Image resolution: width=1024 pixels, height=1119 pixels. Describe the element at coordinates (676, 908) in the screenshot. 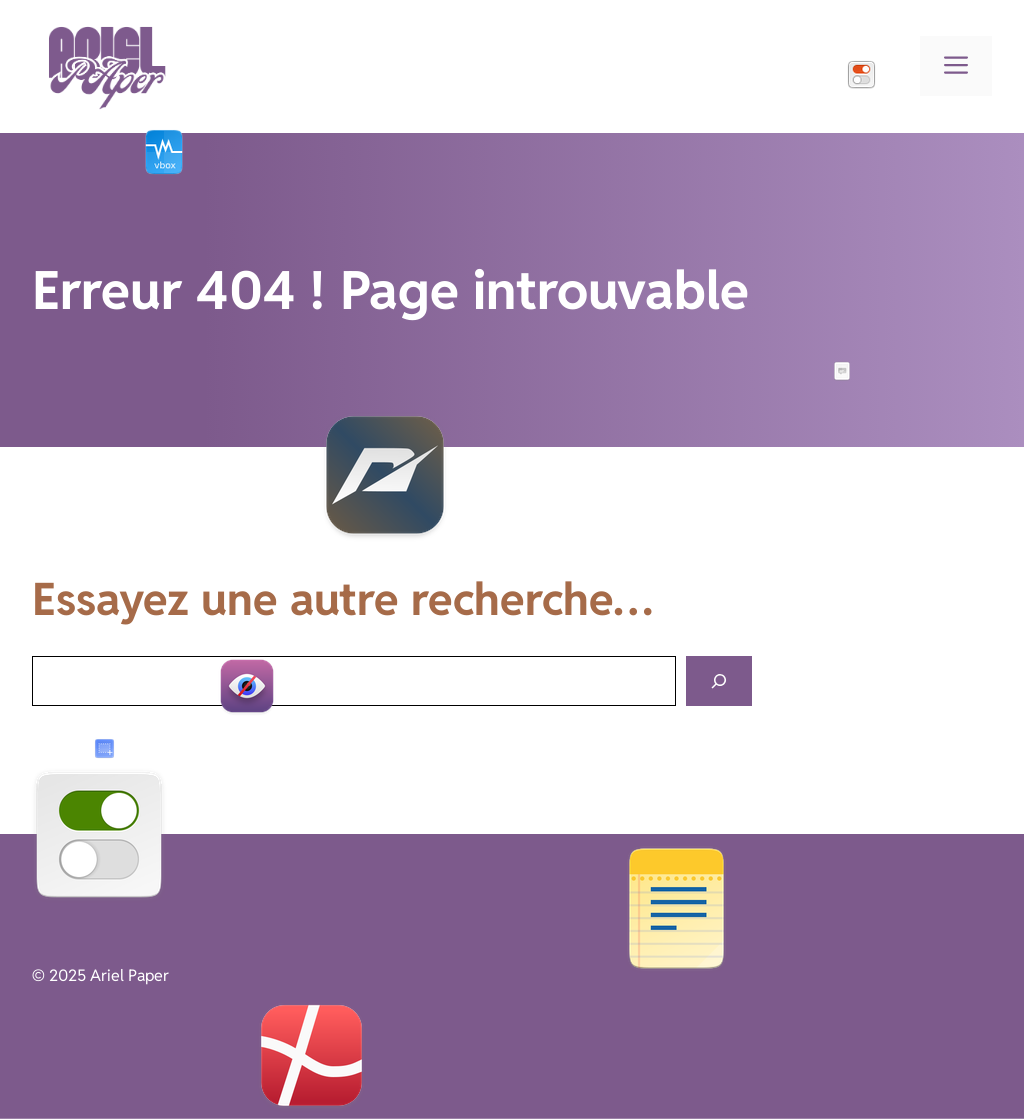

I see `open the notes app` at that location.